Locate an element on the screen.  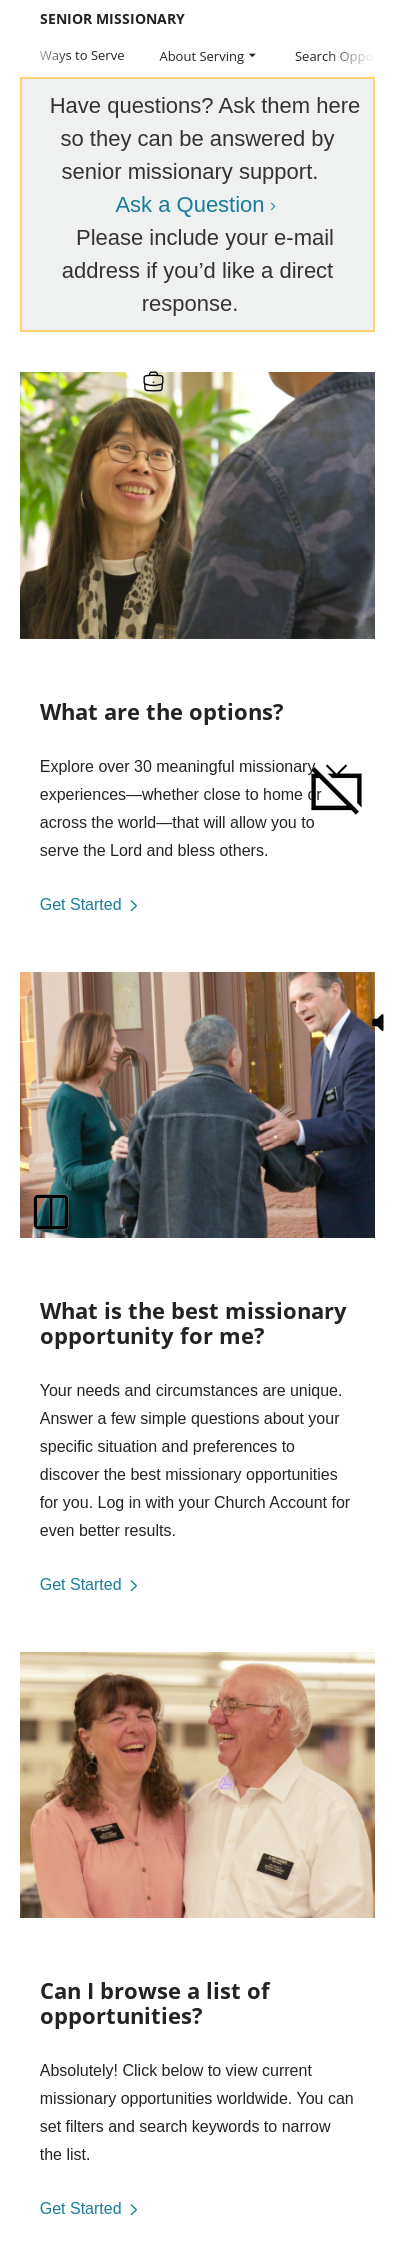
mute or unmute audio is located at coordinates (378, 1022).